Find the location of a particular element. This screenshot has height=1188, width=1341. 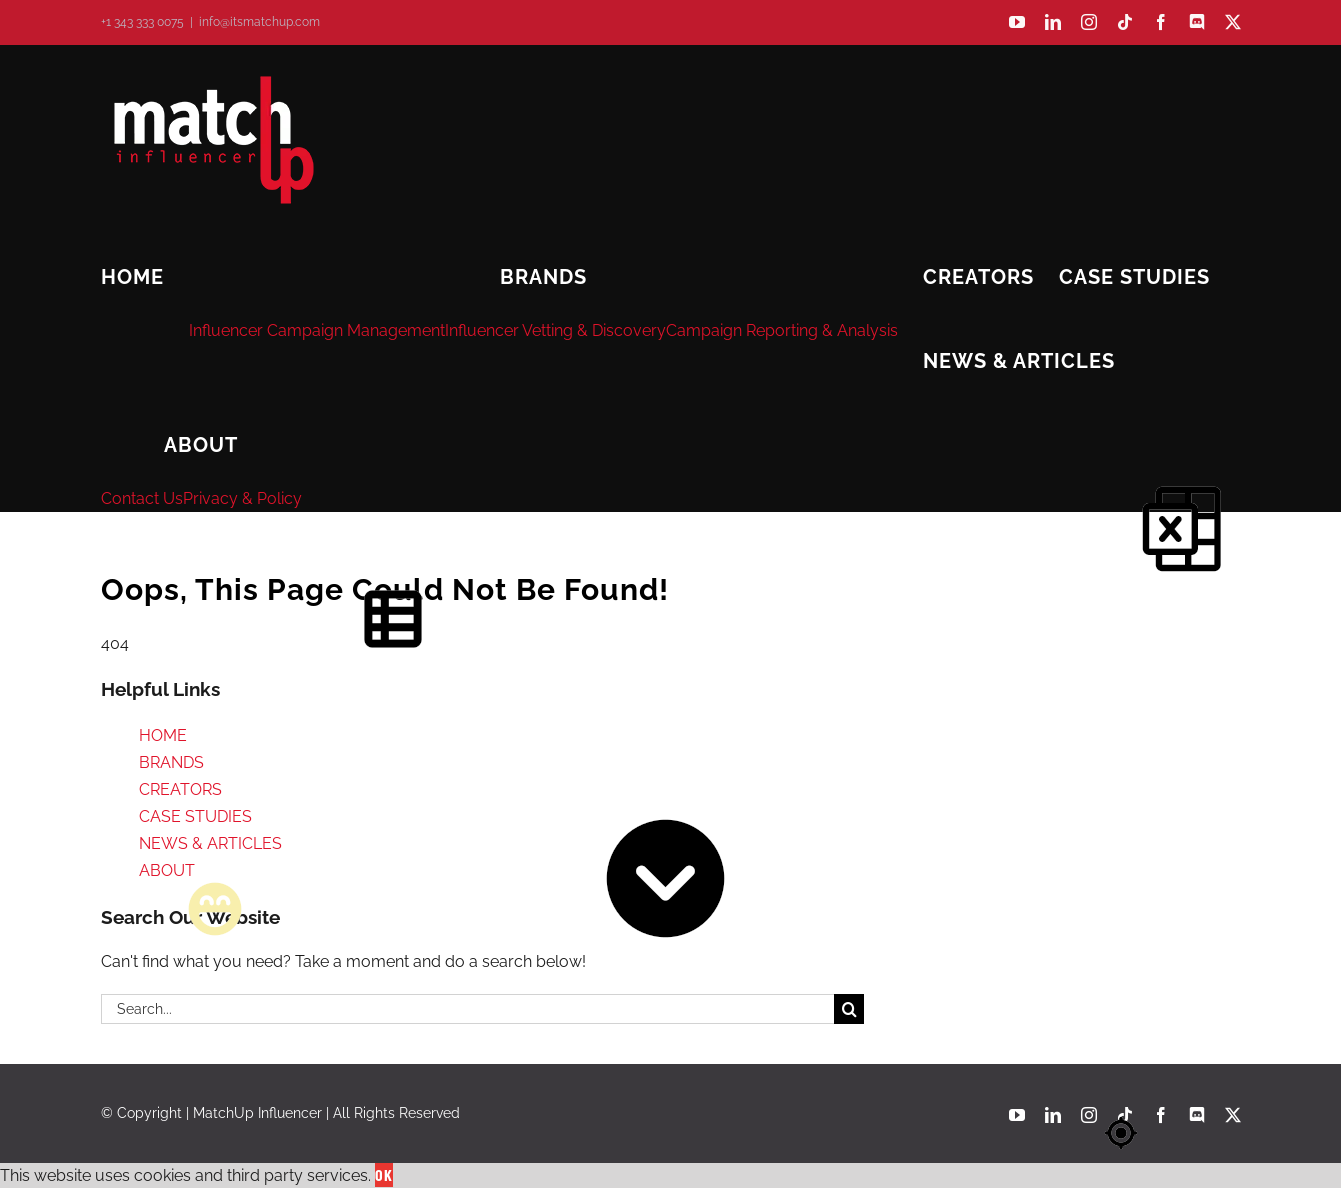

add a reaction to a message is located at coordinates (215, 909).